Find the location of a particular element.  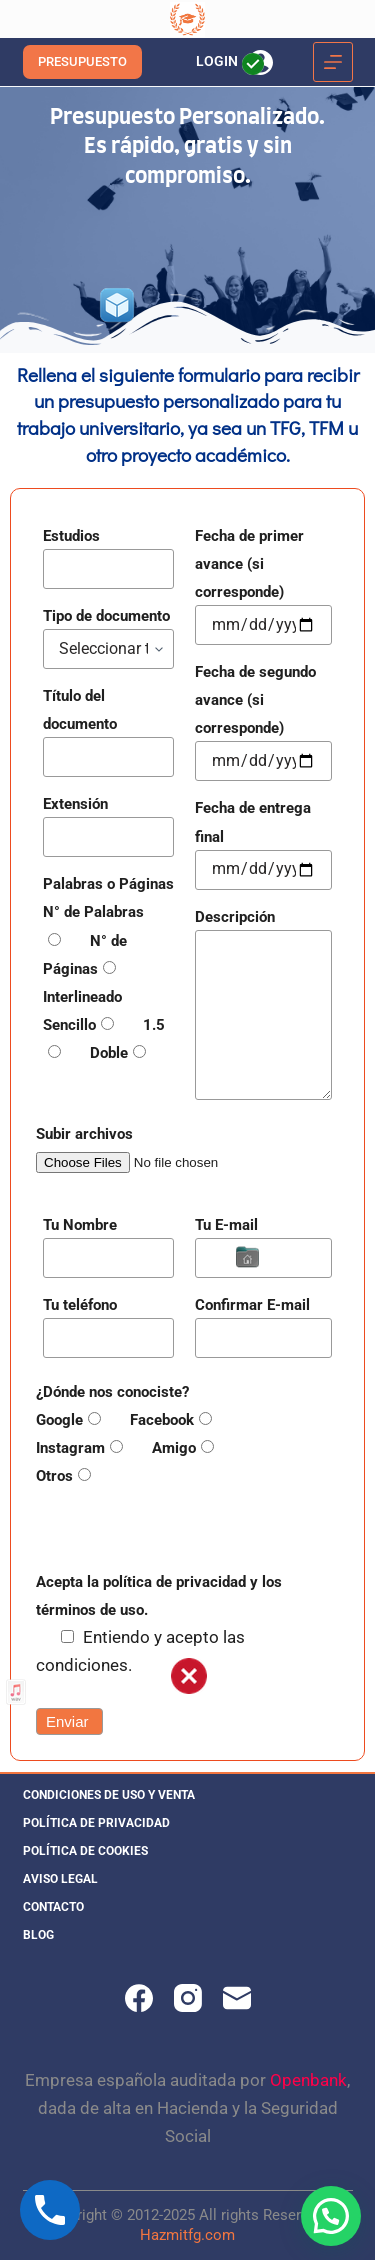

access 3D model or USD file viewer is located at coordinates (117, 305).